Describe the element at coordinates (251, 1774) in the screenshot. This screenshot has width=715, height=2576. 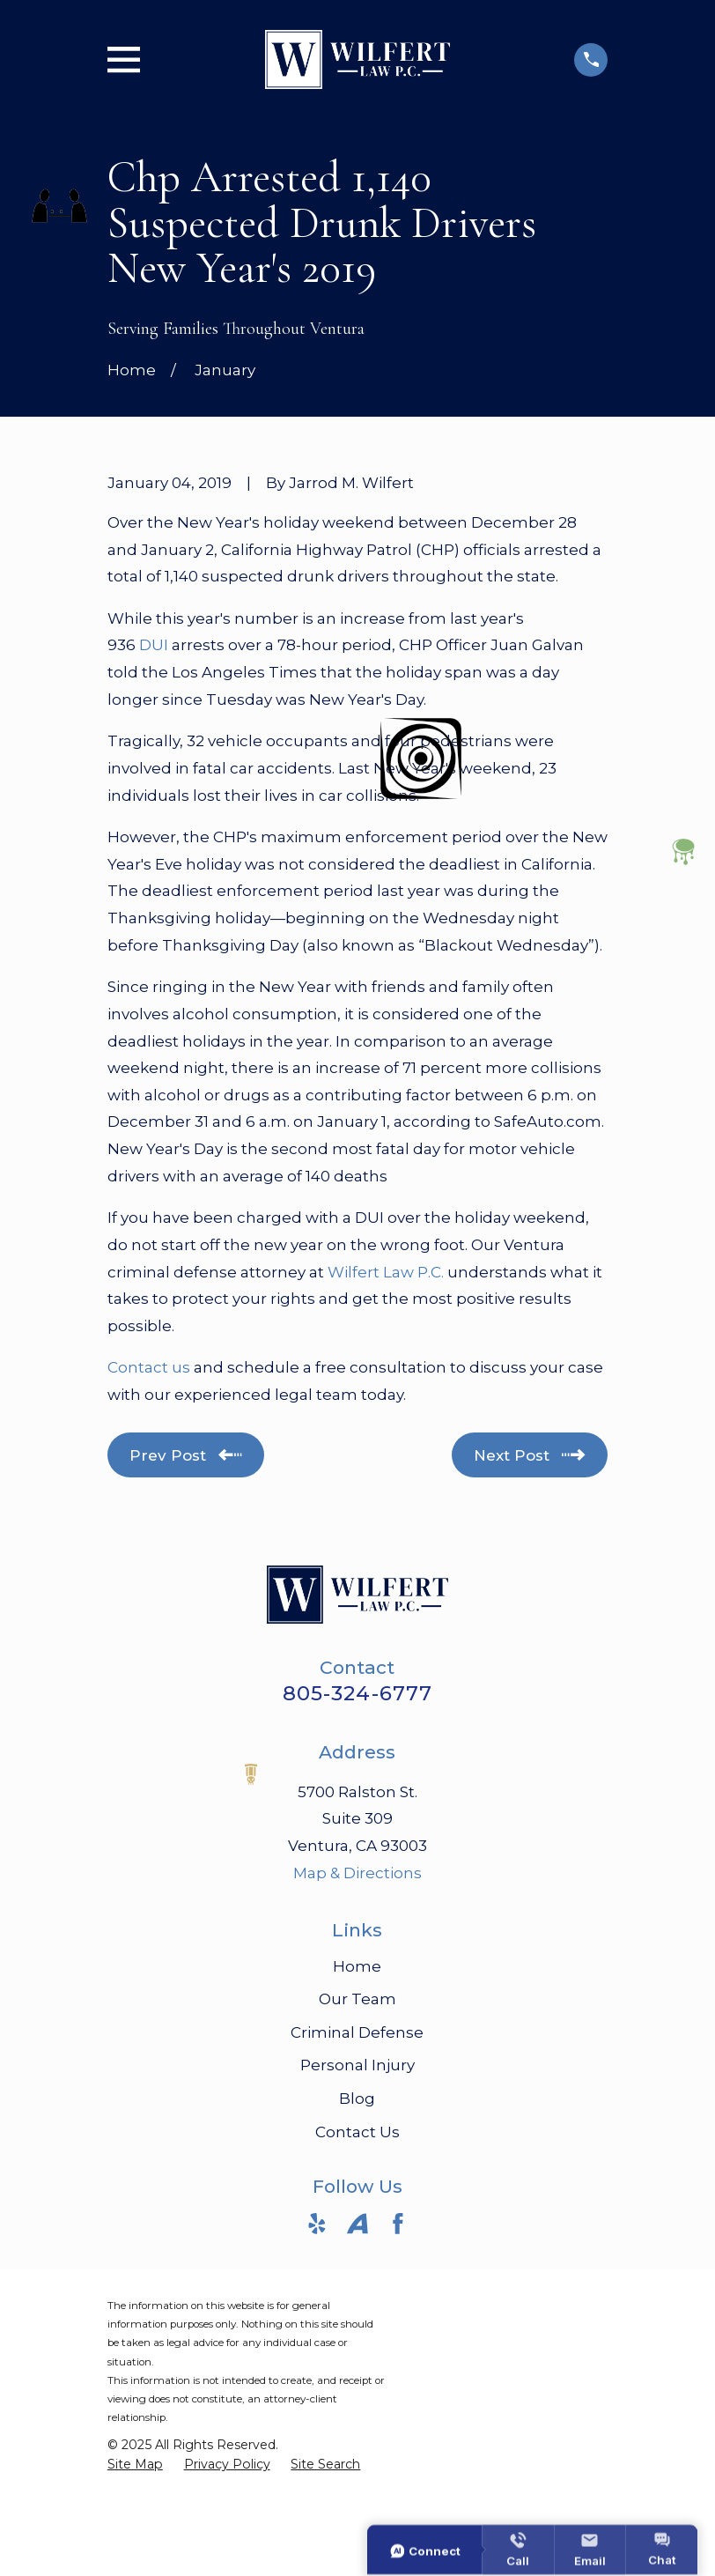
I see `achievement unlocked for defeating enemies` at that location.